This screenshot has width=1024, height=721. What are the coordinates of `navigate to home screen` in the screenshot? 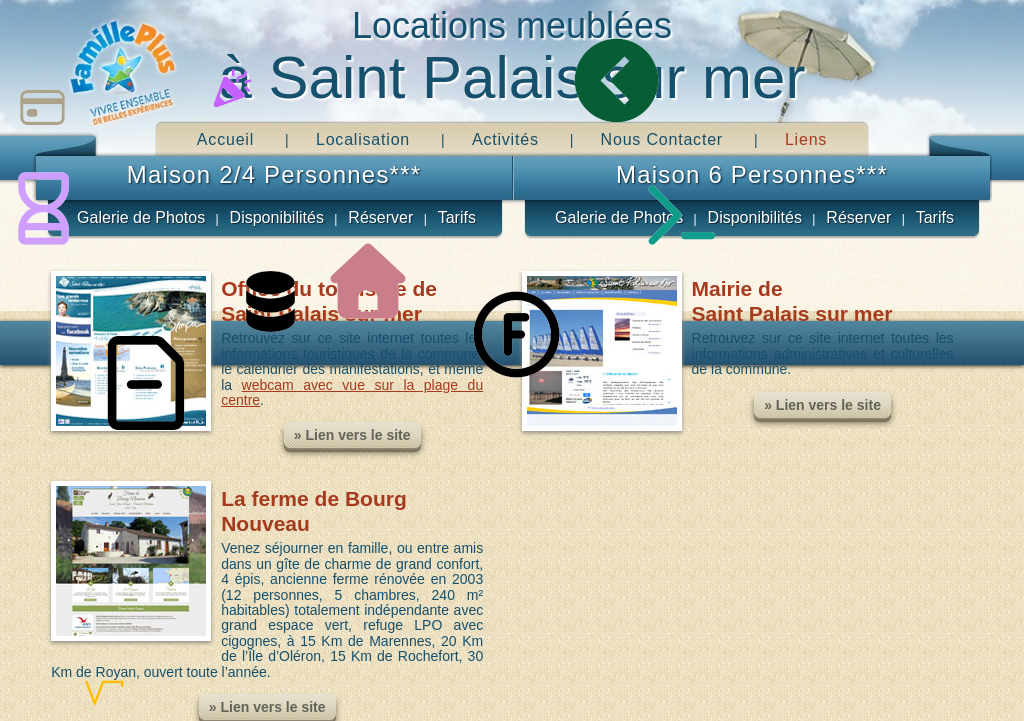 It's located at (368, 281).